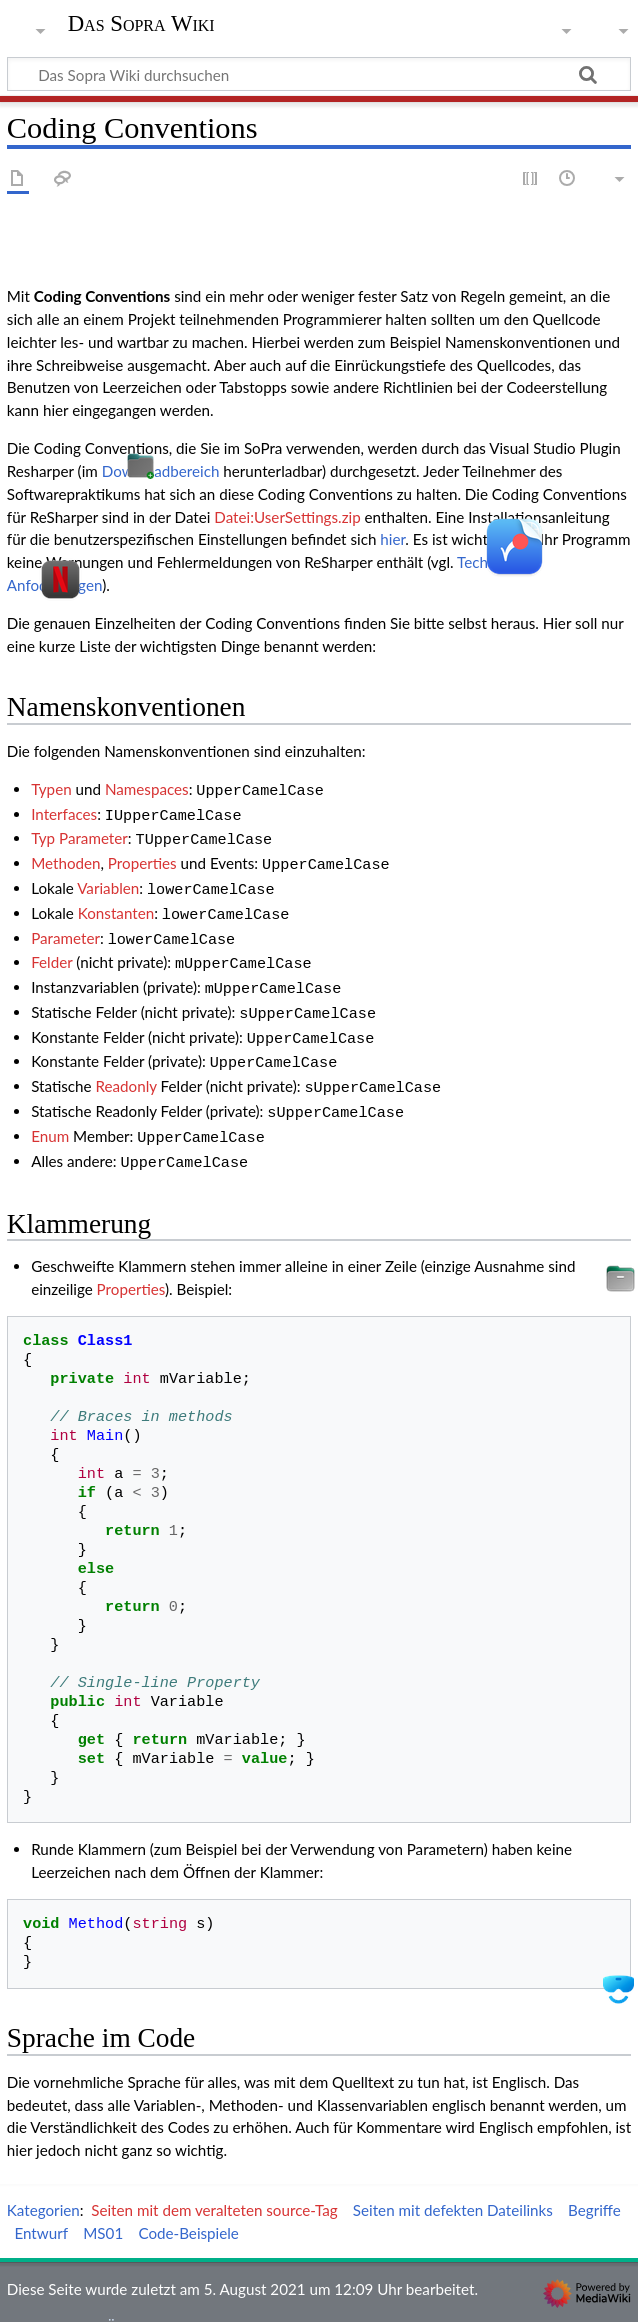  What do you see at coordinates (60, 579) in the screenshot?
I see `open Netflix app` at bounding box center [60, 579].